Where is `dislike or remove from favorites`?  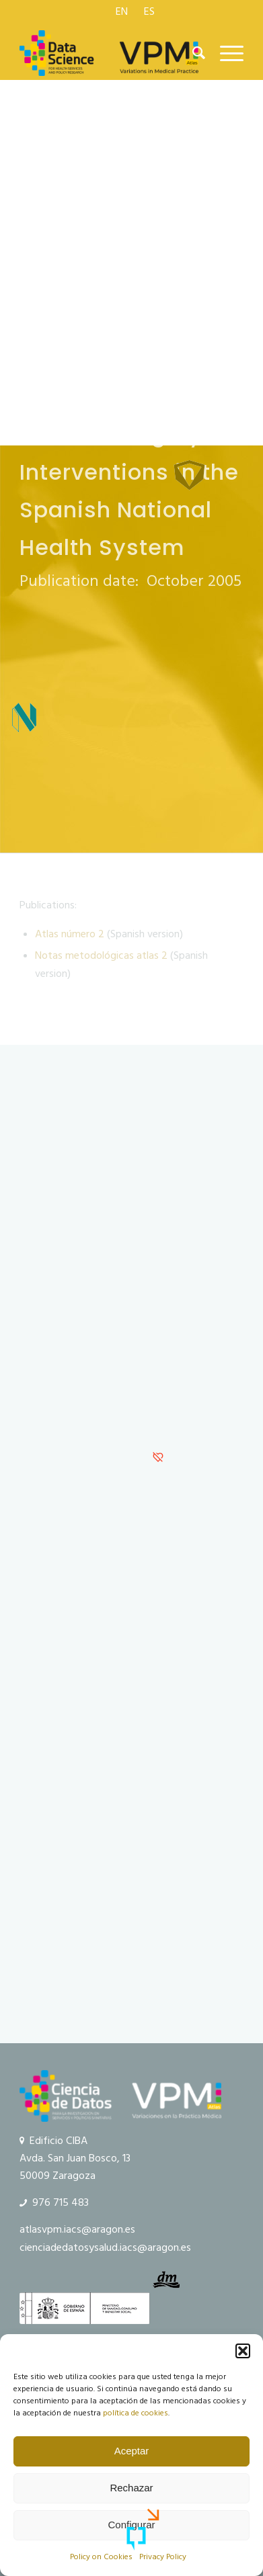
dislike or remove from favorites is located at coordinates (158, 1457).